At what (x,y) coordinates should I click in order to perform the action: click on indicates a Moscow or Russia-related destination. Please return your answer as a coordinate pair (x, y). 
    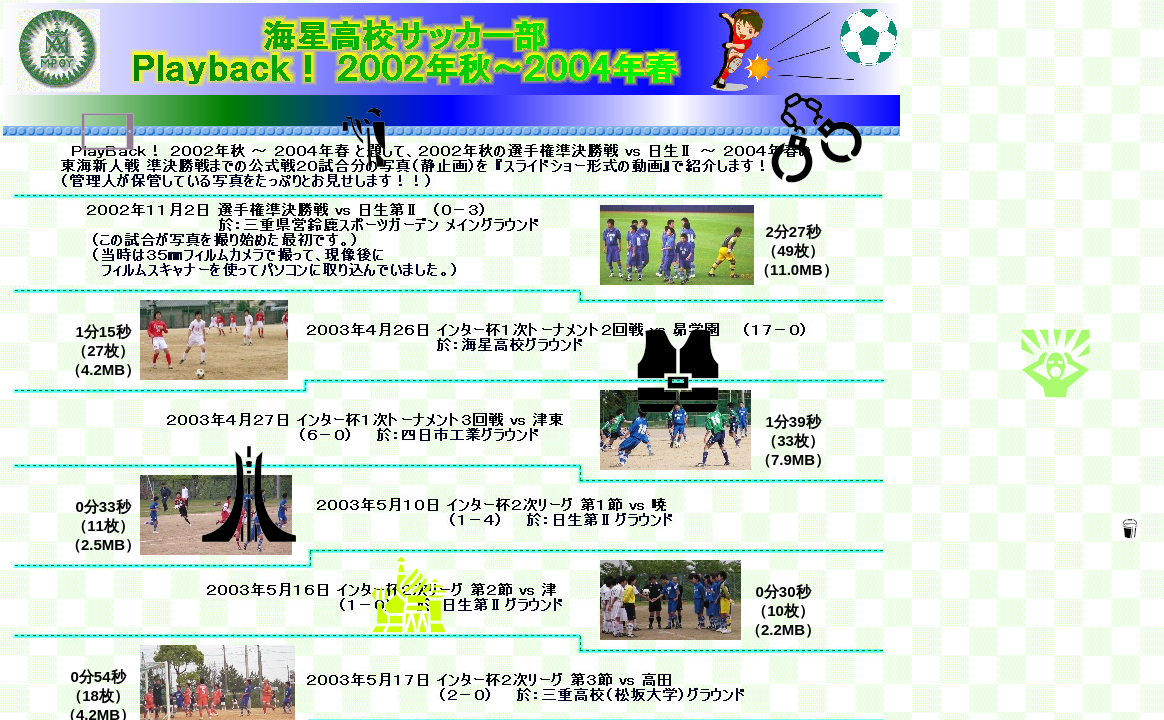
    Looking at the image, I should click on (409, 594).